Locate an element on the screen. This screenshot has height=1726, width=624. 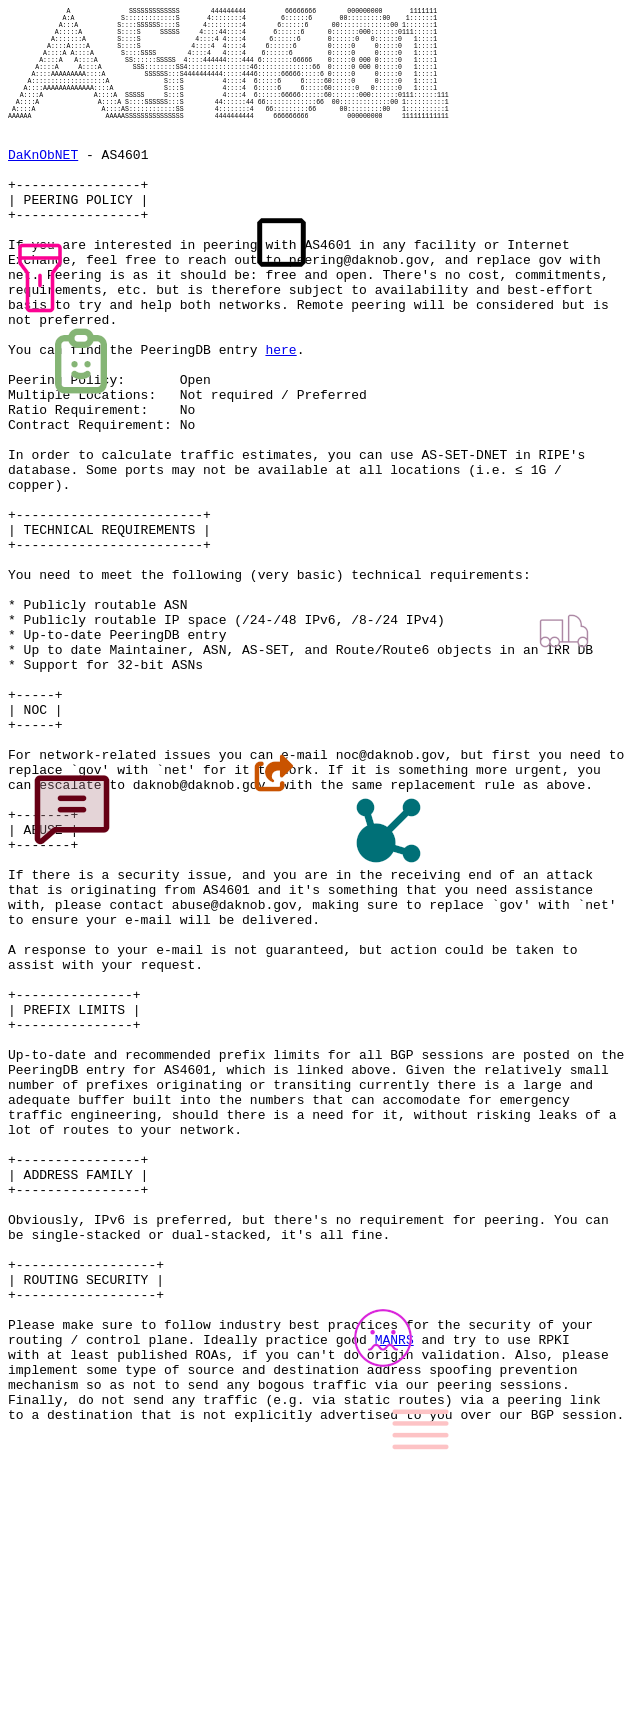
open chat or messaging is located at coordinates (72, 804).